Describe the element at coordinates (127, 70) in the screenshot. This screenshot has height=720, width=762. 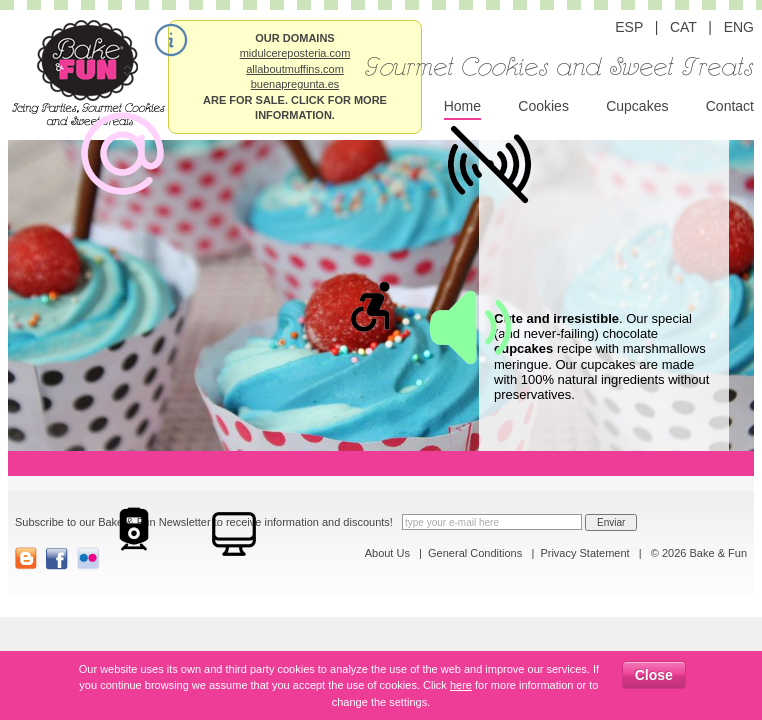
I see `expand or collapse a dropdown menu` at that location.